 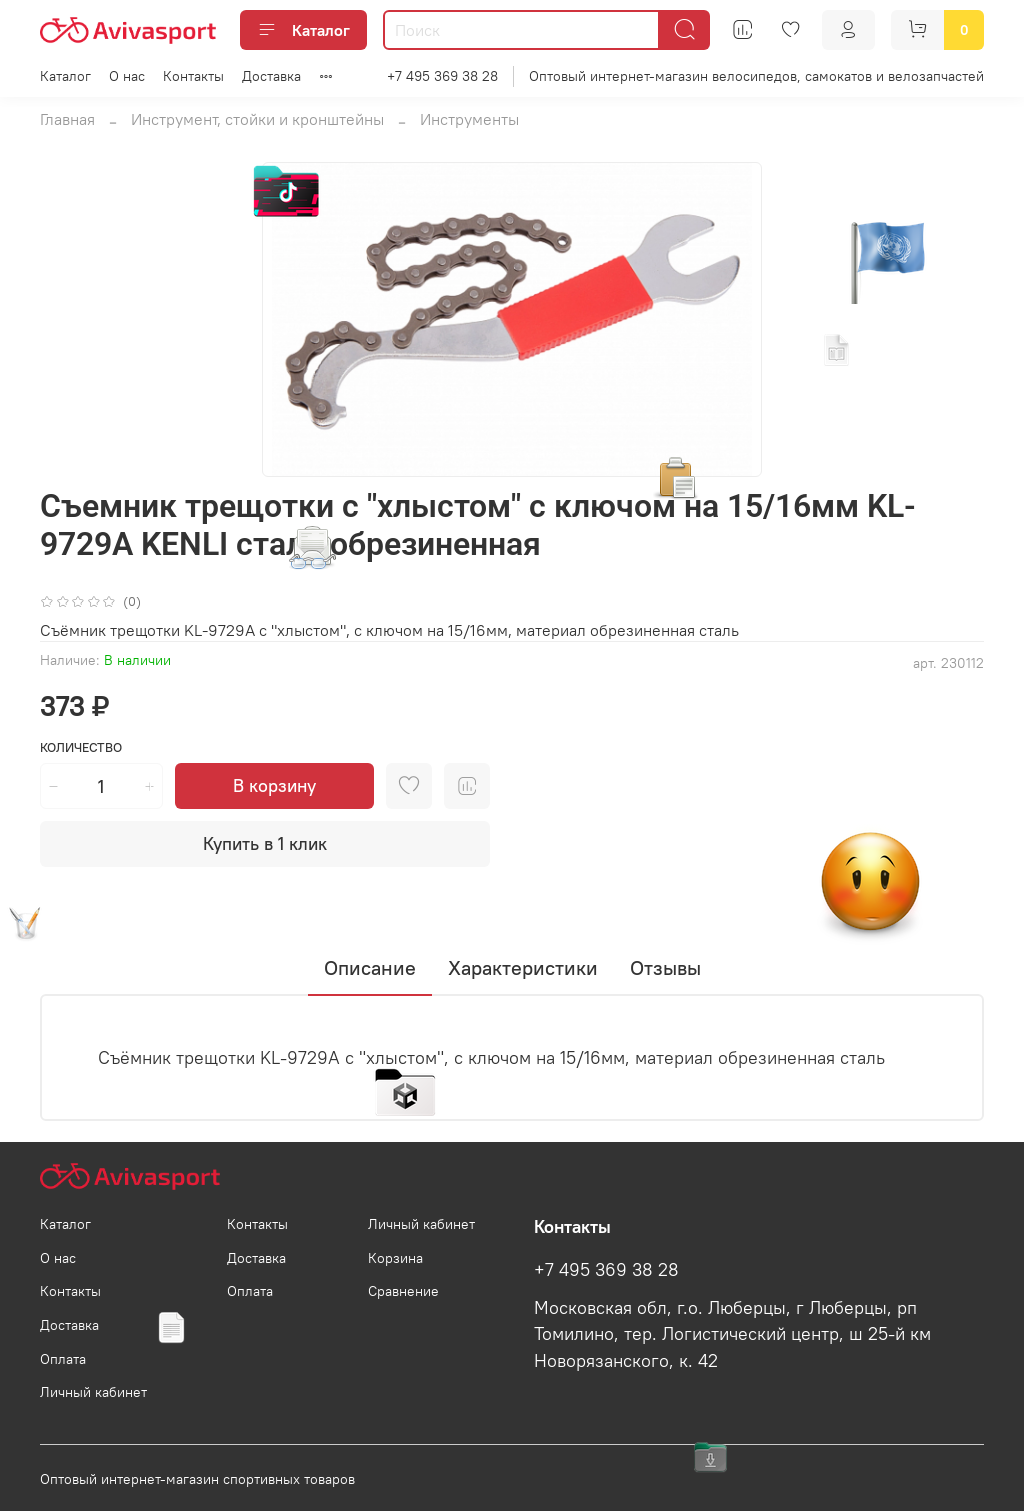 What do you see at coordinates (405, 1094) in the screenshot?
I see `open unity game engine project files` at bounding box center [405, 1094].